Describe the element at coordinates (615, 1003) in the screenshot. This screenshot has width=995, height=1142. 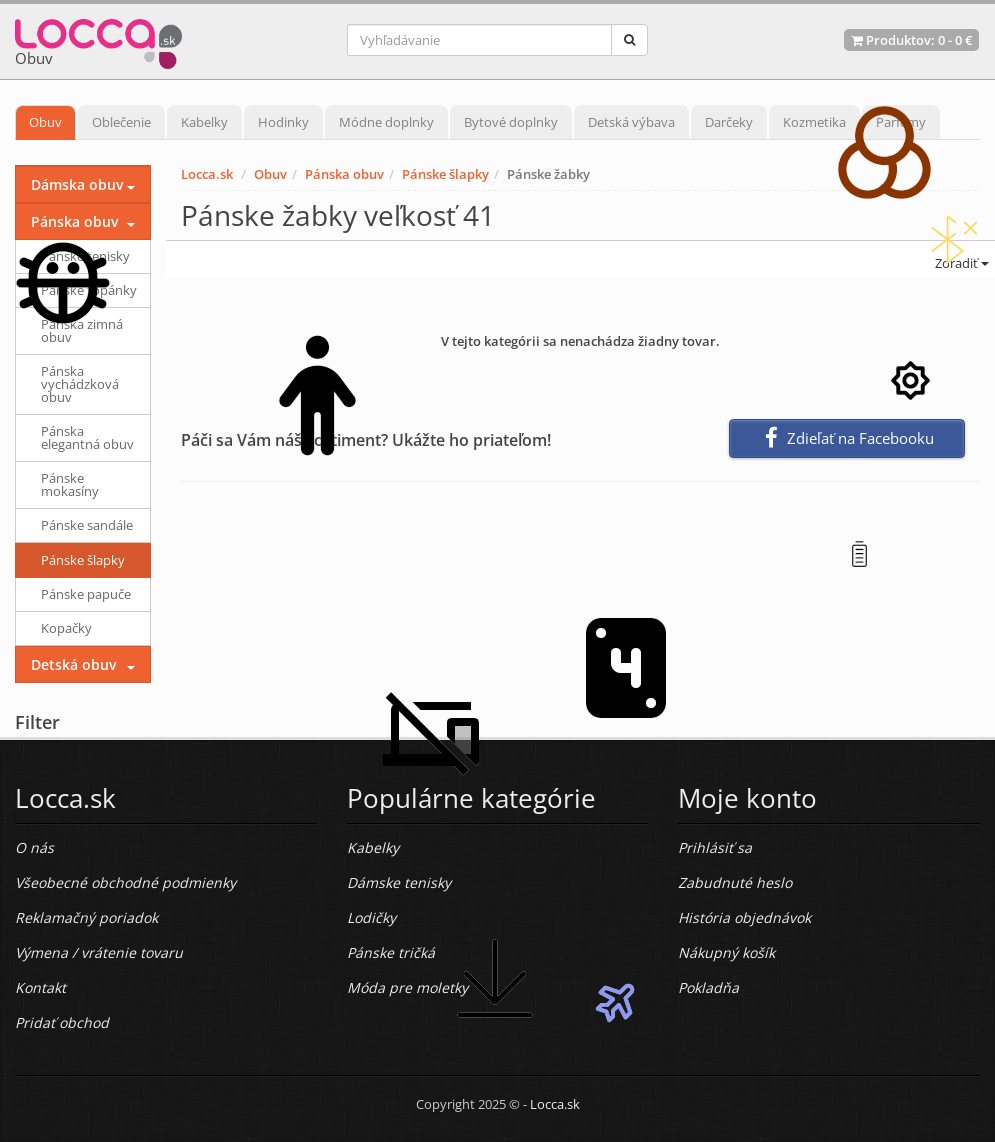
I see `access travel or flight booking` at that location.